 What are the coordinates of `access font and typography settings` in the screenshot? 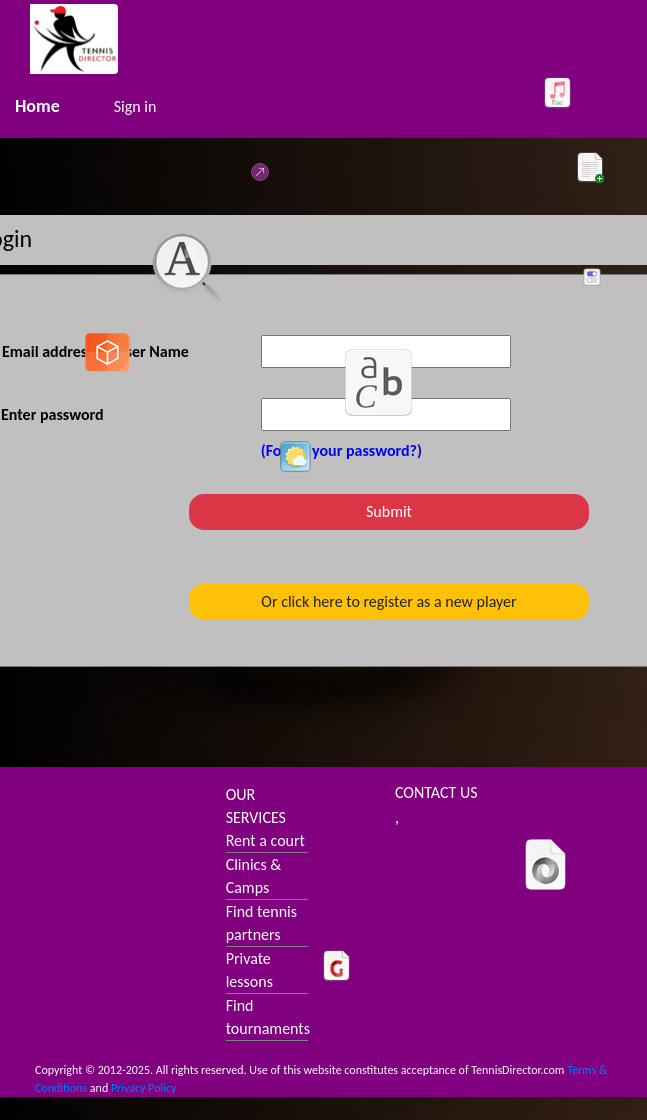 It's located at (378, 382).